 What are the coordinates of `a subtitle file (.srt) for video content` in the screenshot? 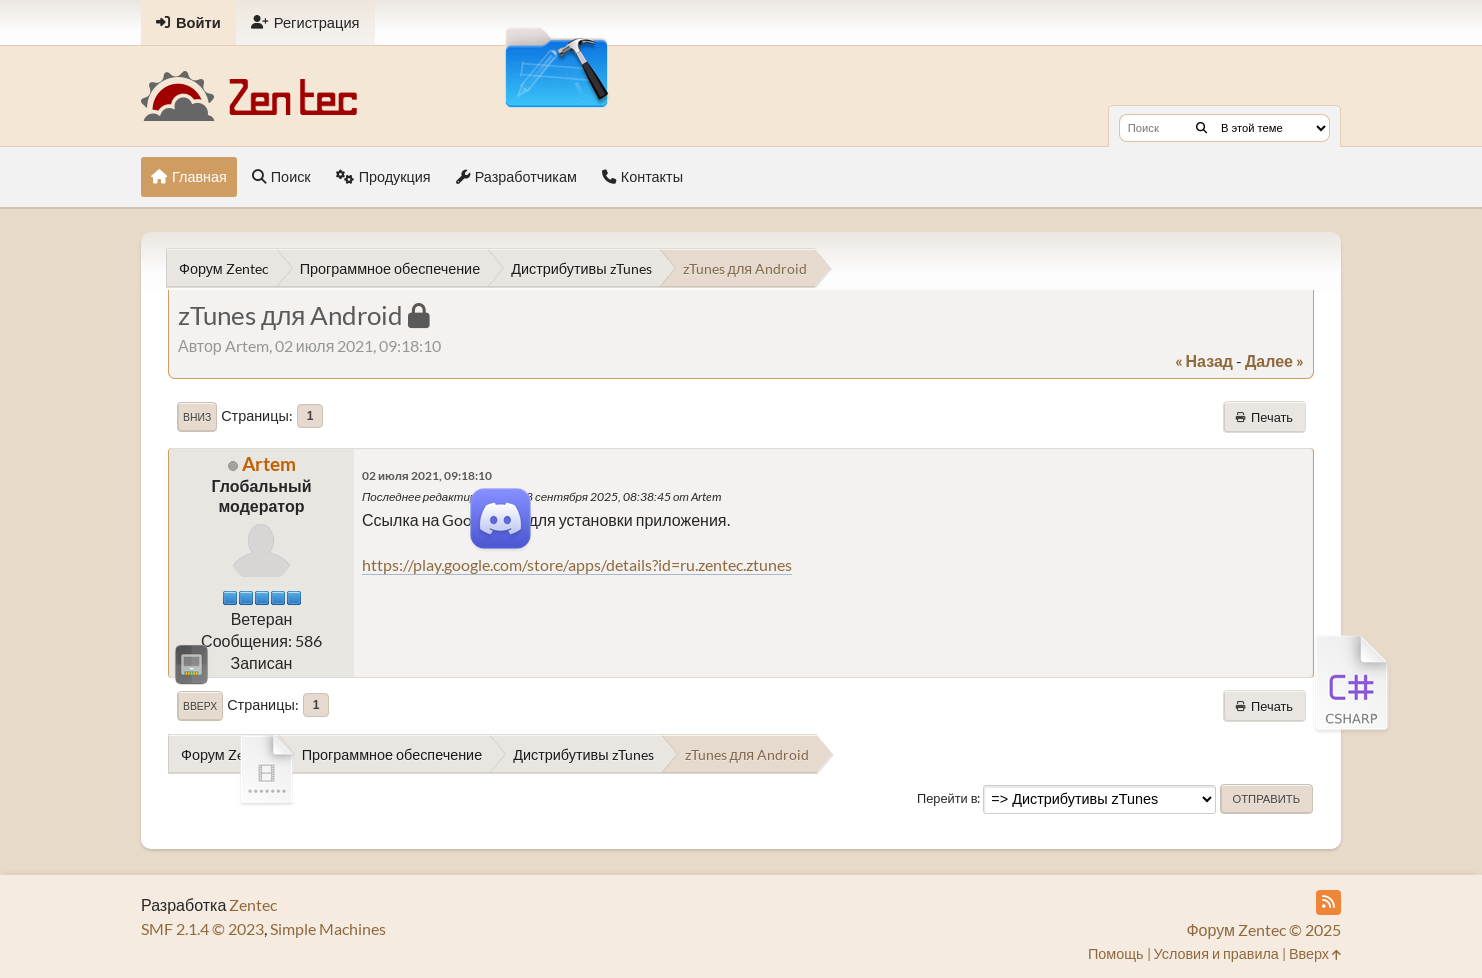 It's located at (266, 770).